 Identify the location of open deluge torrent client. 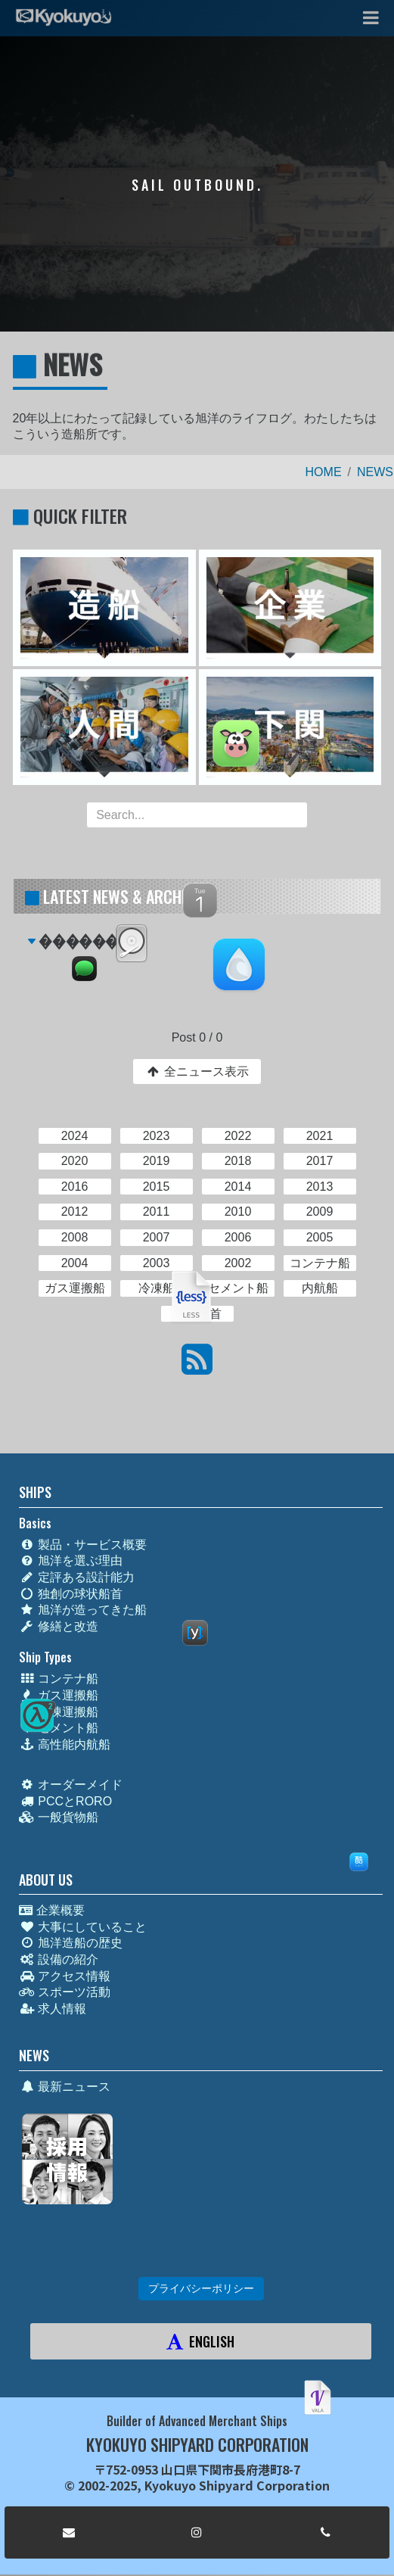
(239, 964).